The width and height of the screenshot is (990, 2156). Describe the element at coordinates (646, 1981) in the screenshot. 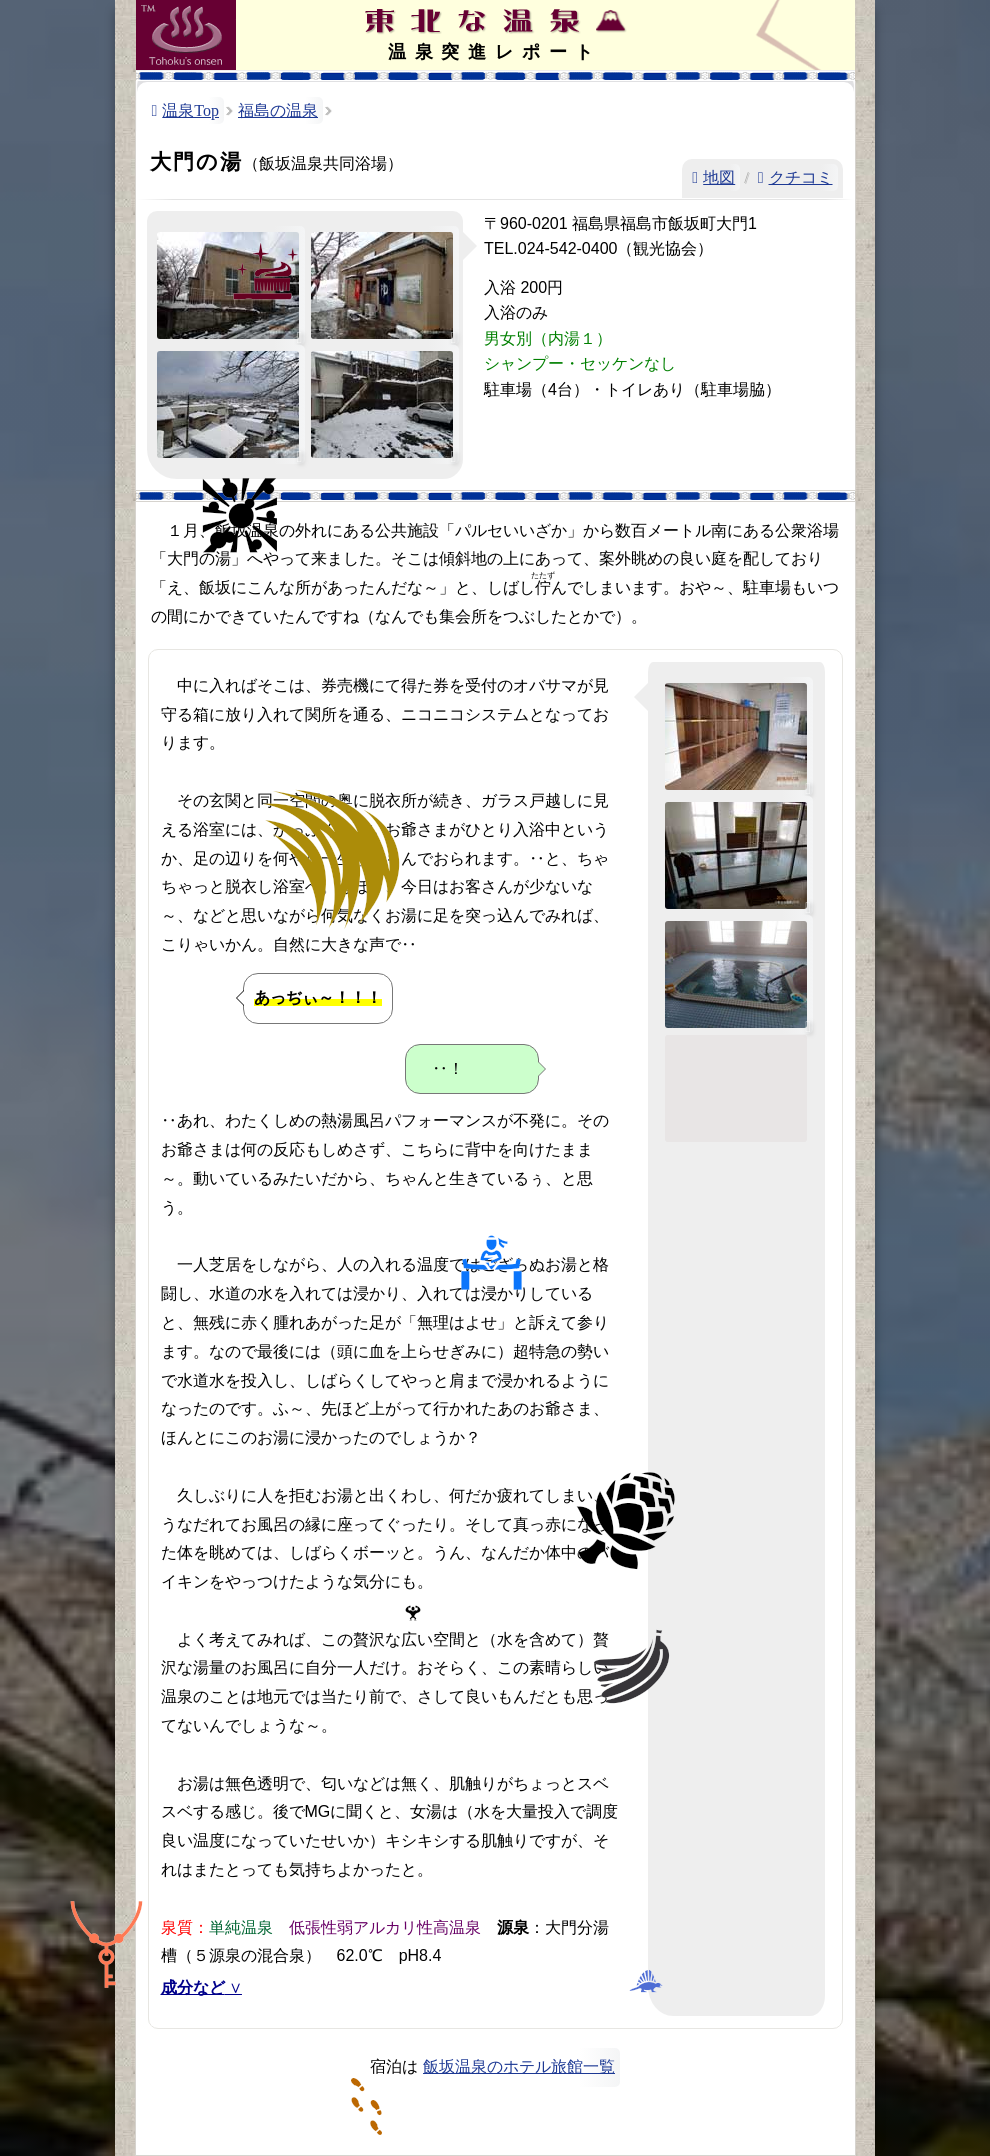

I see `select dimetrodon character or creature` at that location.